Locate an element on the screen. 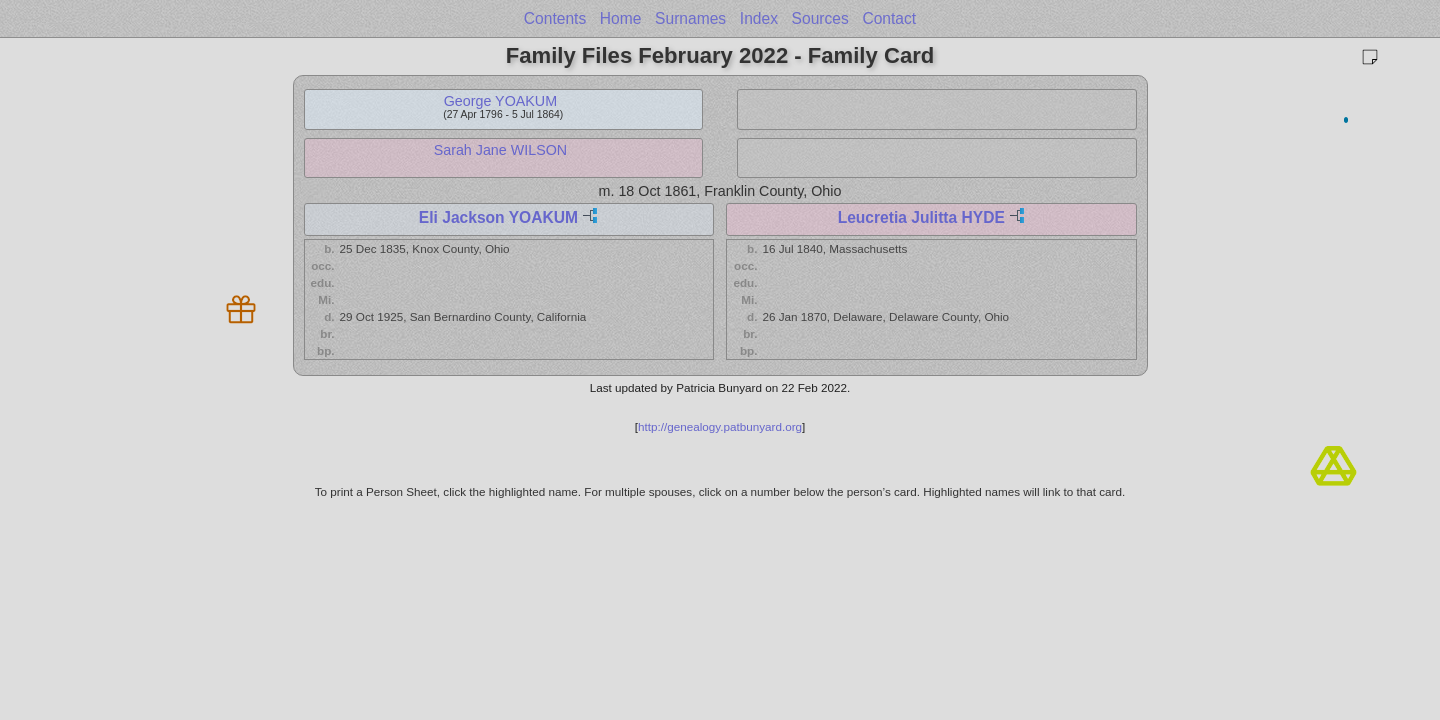  indicates no cellular signal available is located at coordinates (1368, 103).